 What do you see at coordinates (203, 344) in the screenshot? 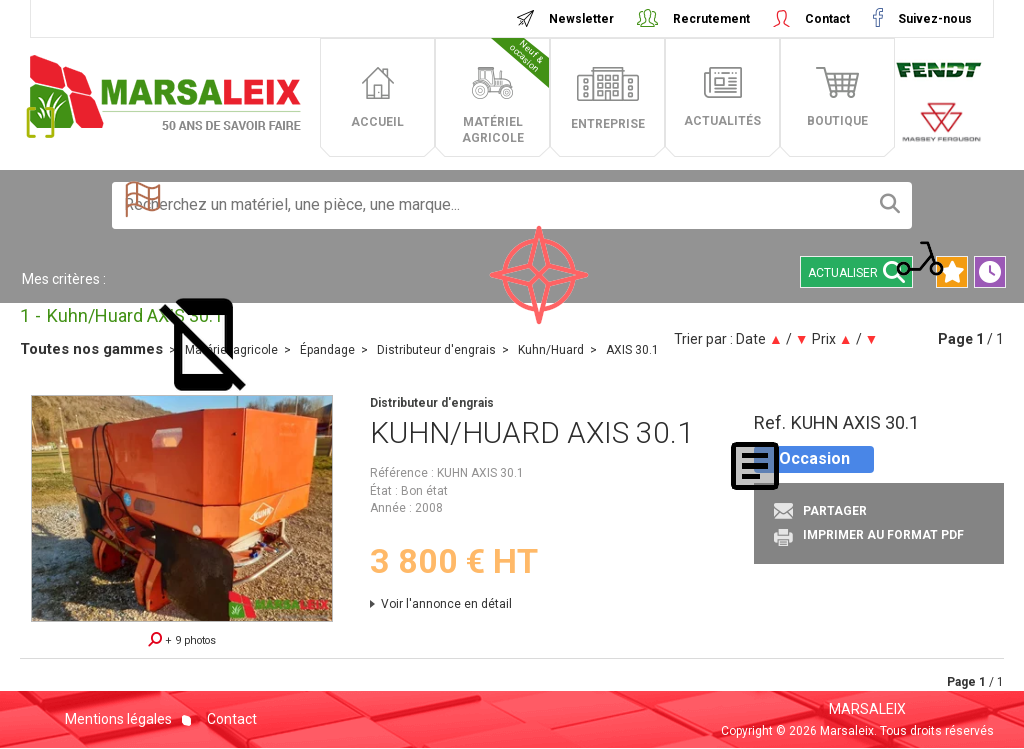
I see `disable mobile device or phone features` at bounding box center [203, 344].